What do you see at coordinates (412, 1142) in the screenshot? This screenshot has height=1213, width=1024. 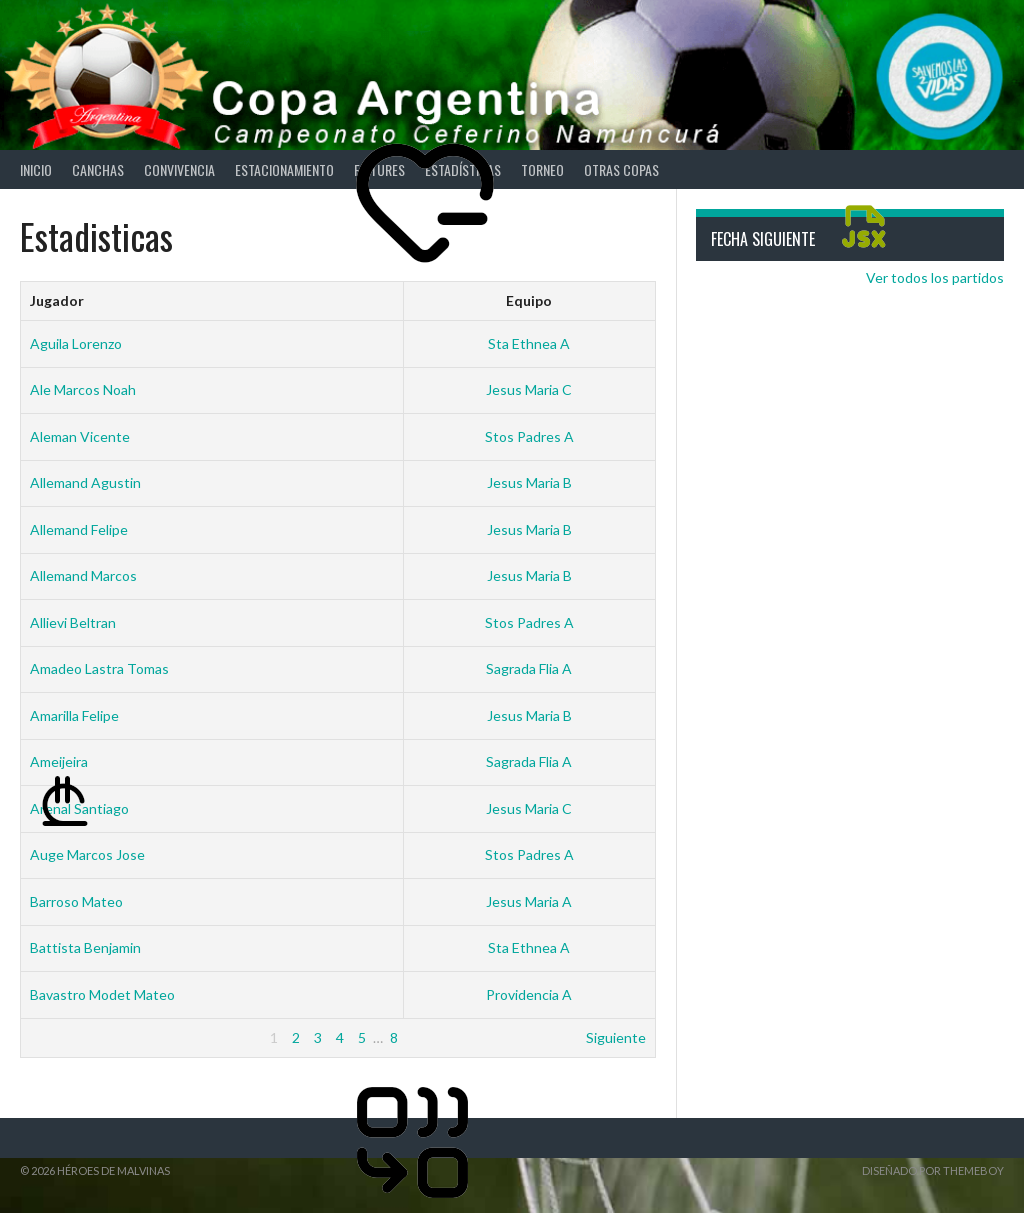 I see `merge or combine selected items` at bounding box center [412, 1142].